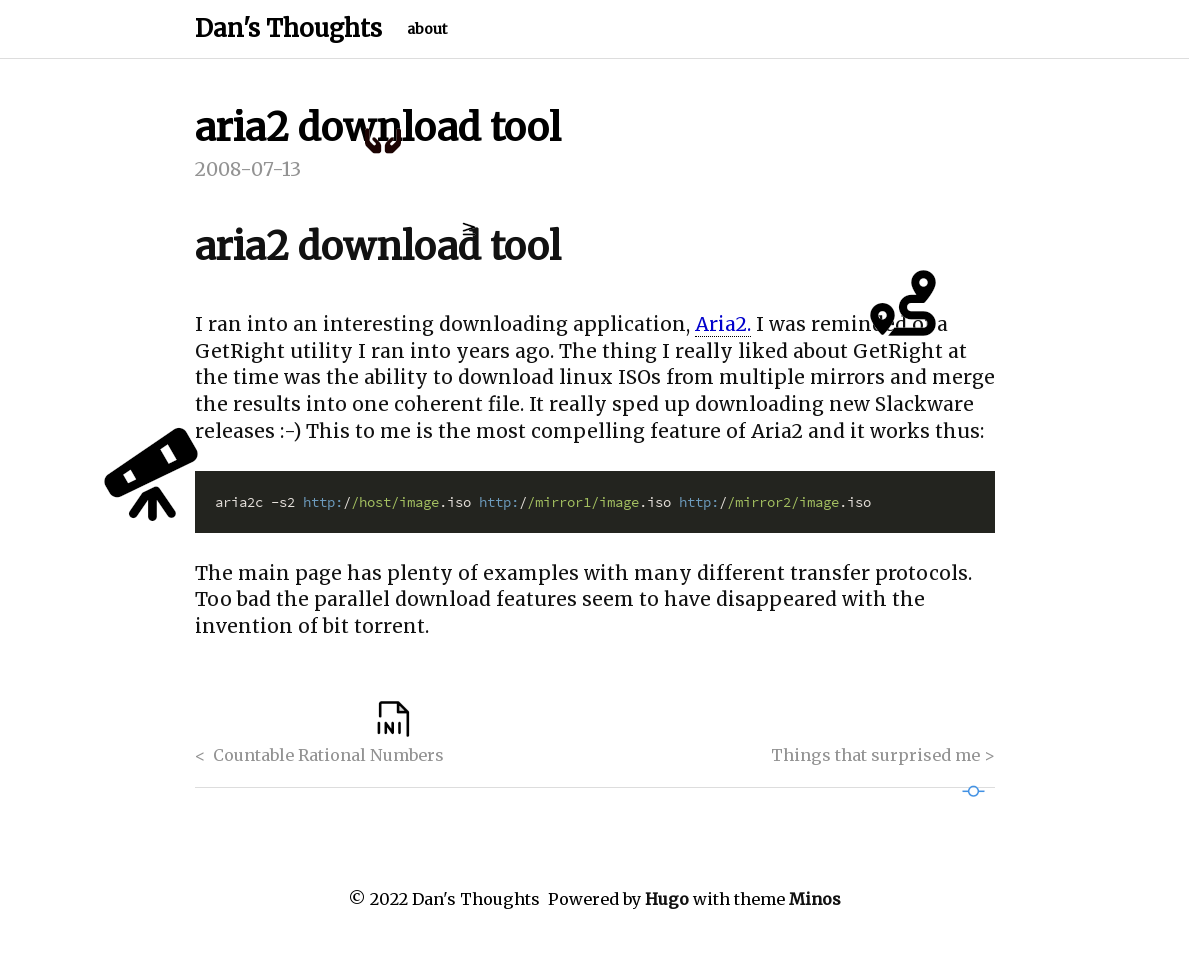 The width and height of the screenshot is (1189, 960). What do you see at coordinates (469, 229) in the screenshot?
I see `indicates a minimum value requirement` at bounding box center [469, 229].